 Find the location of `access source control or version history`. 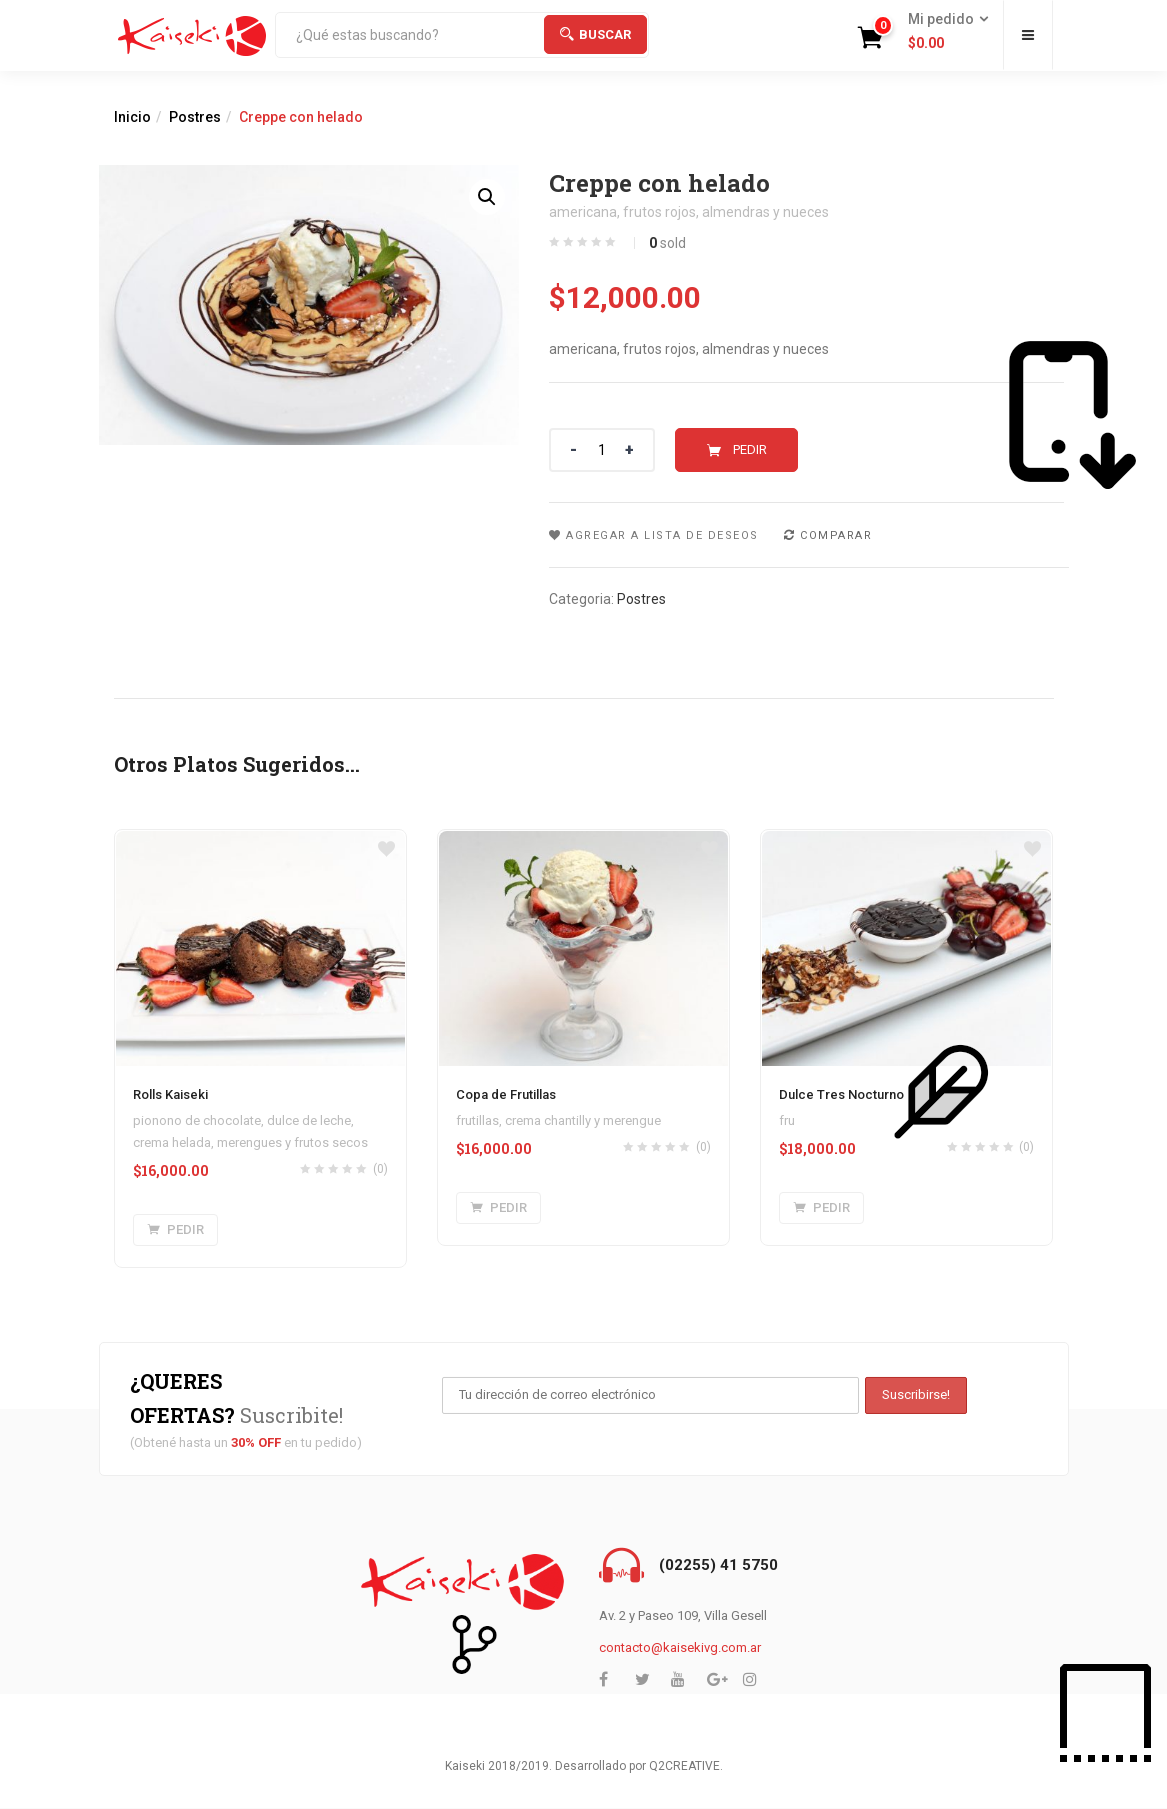

access source control or version history is located at coordinates (474, 1644).